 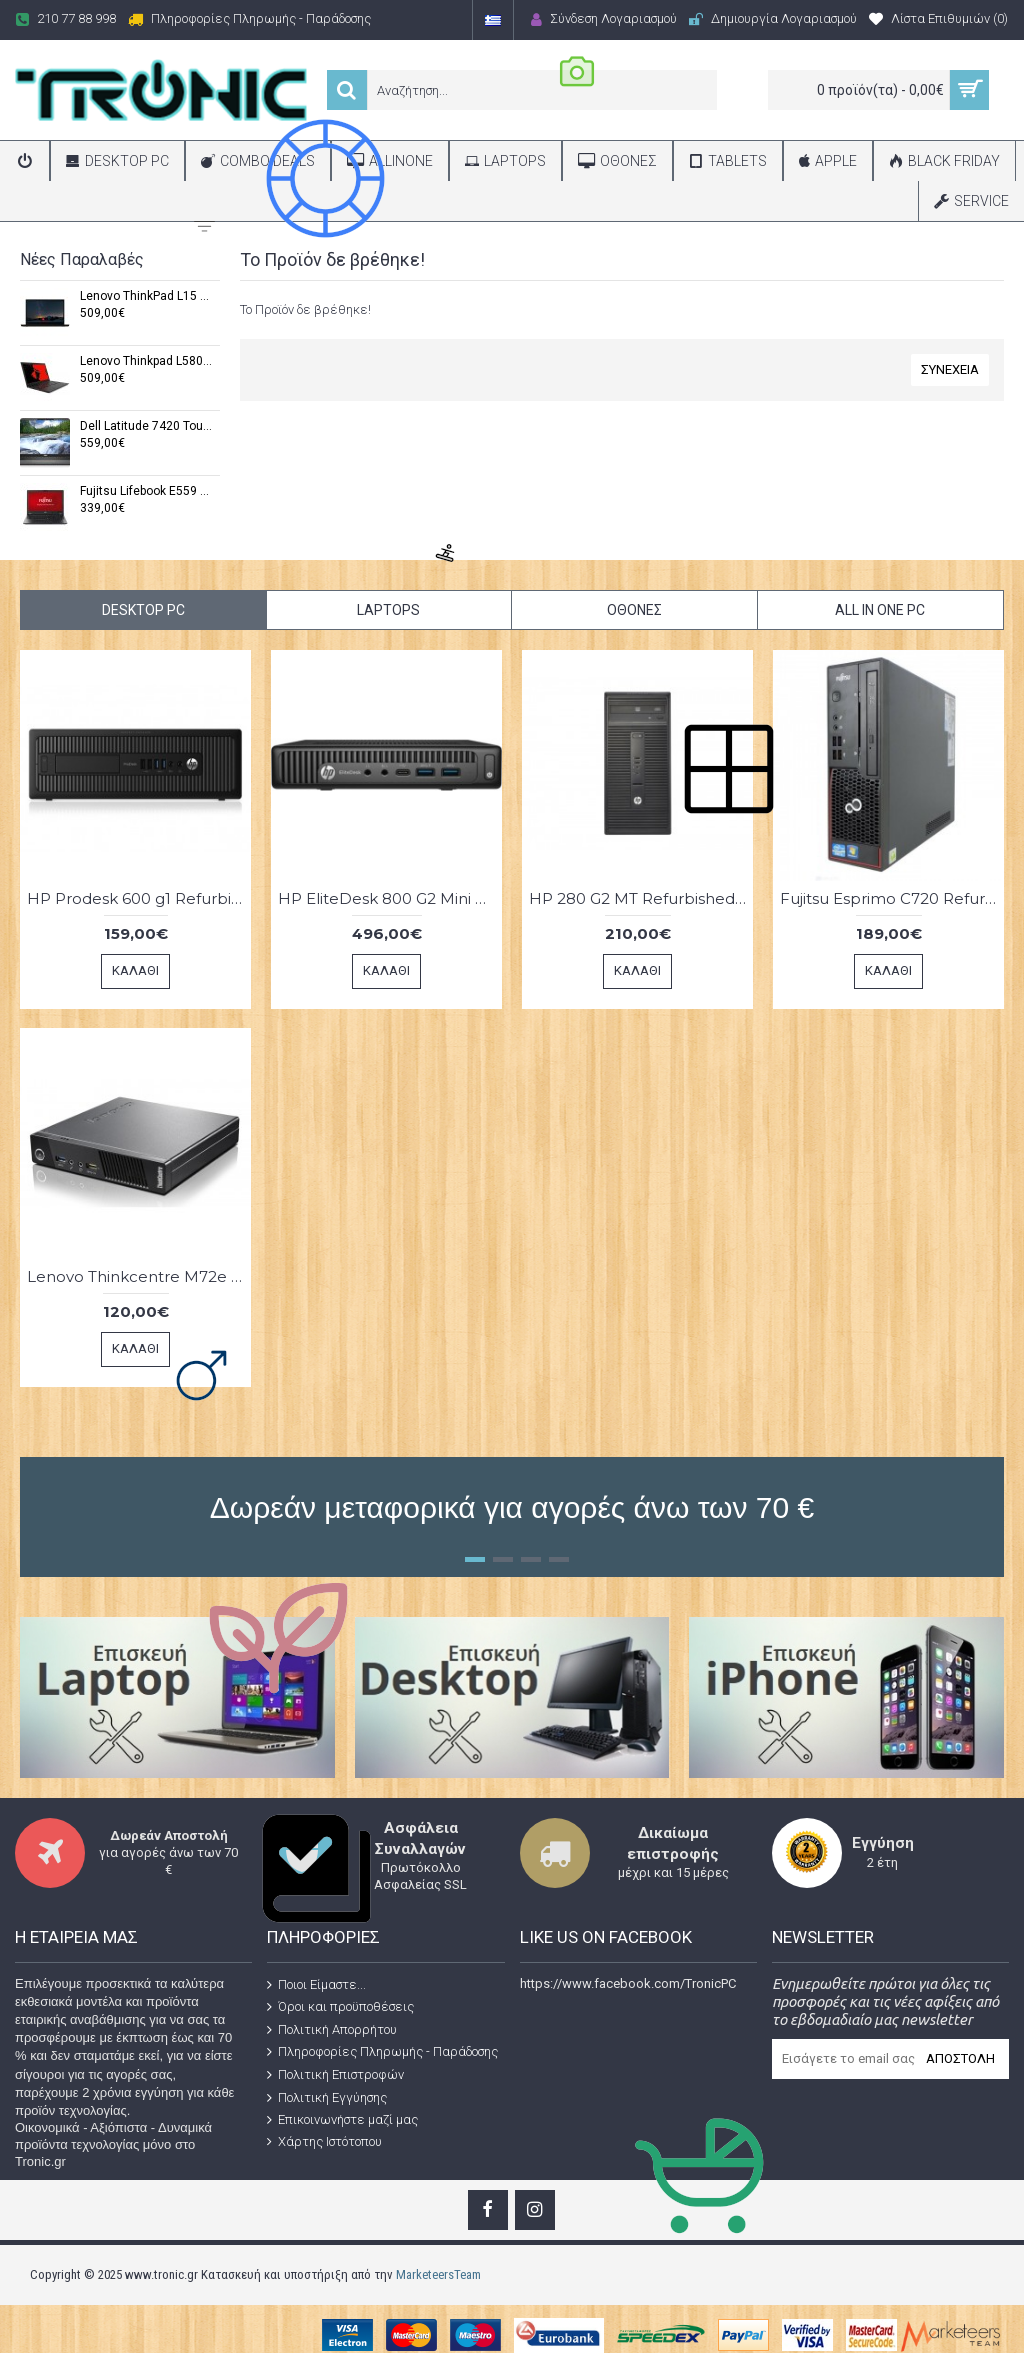 I want to click on view items in grid layout, so click(x=729, y=769).